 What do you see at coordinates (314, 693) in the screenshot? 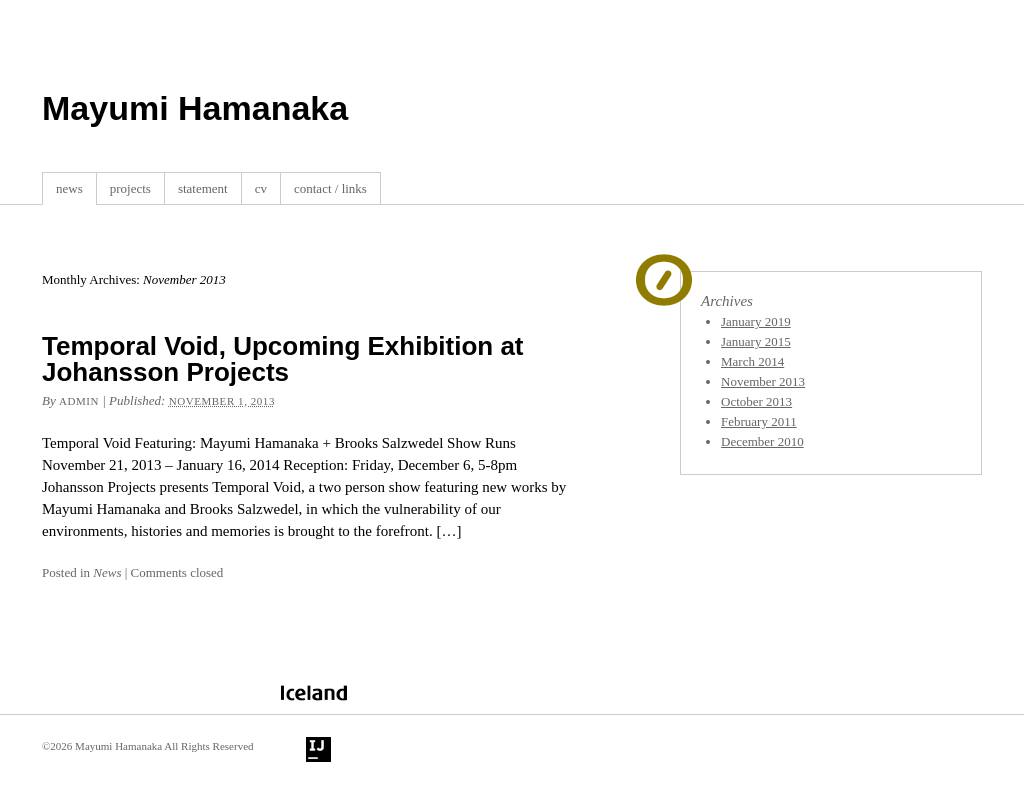
I see `Iceland grocery store brand logo` at bounding box center [314, 693].